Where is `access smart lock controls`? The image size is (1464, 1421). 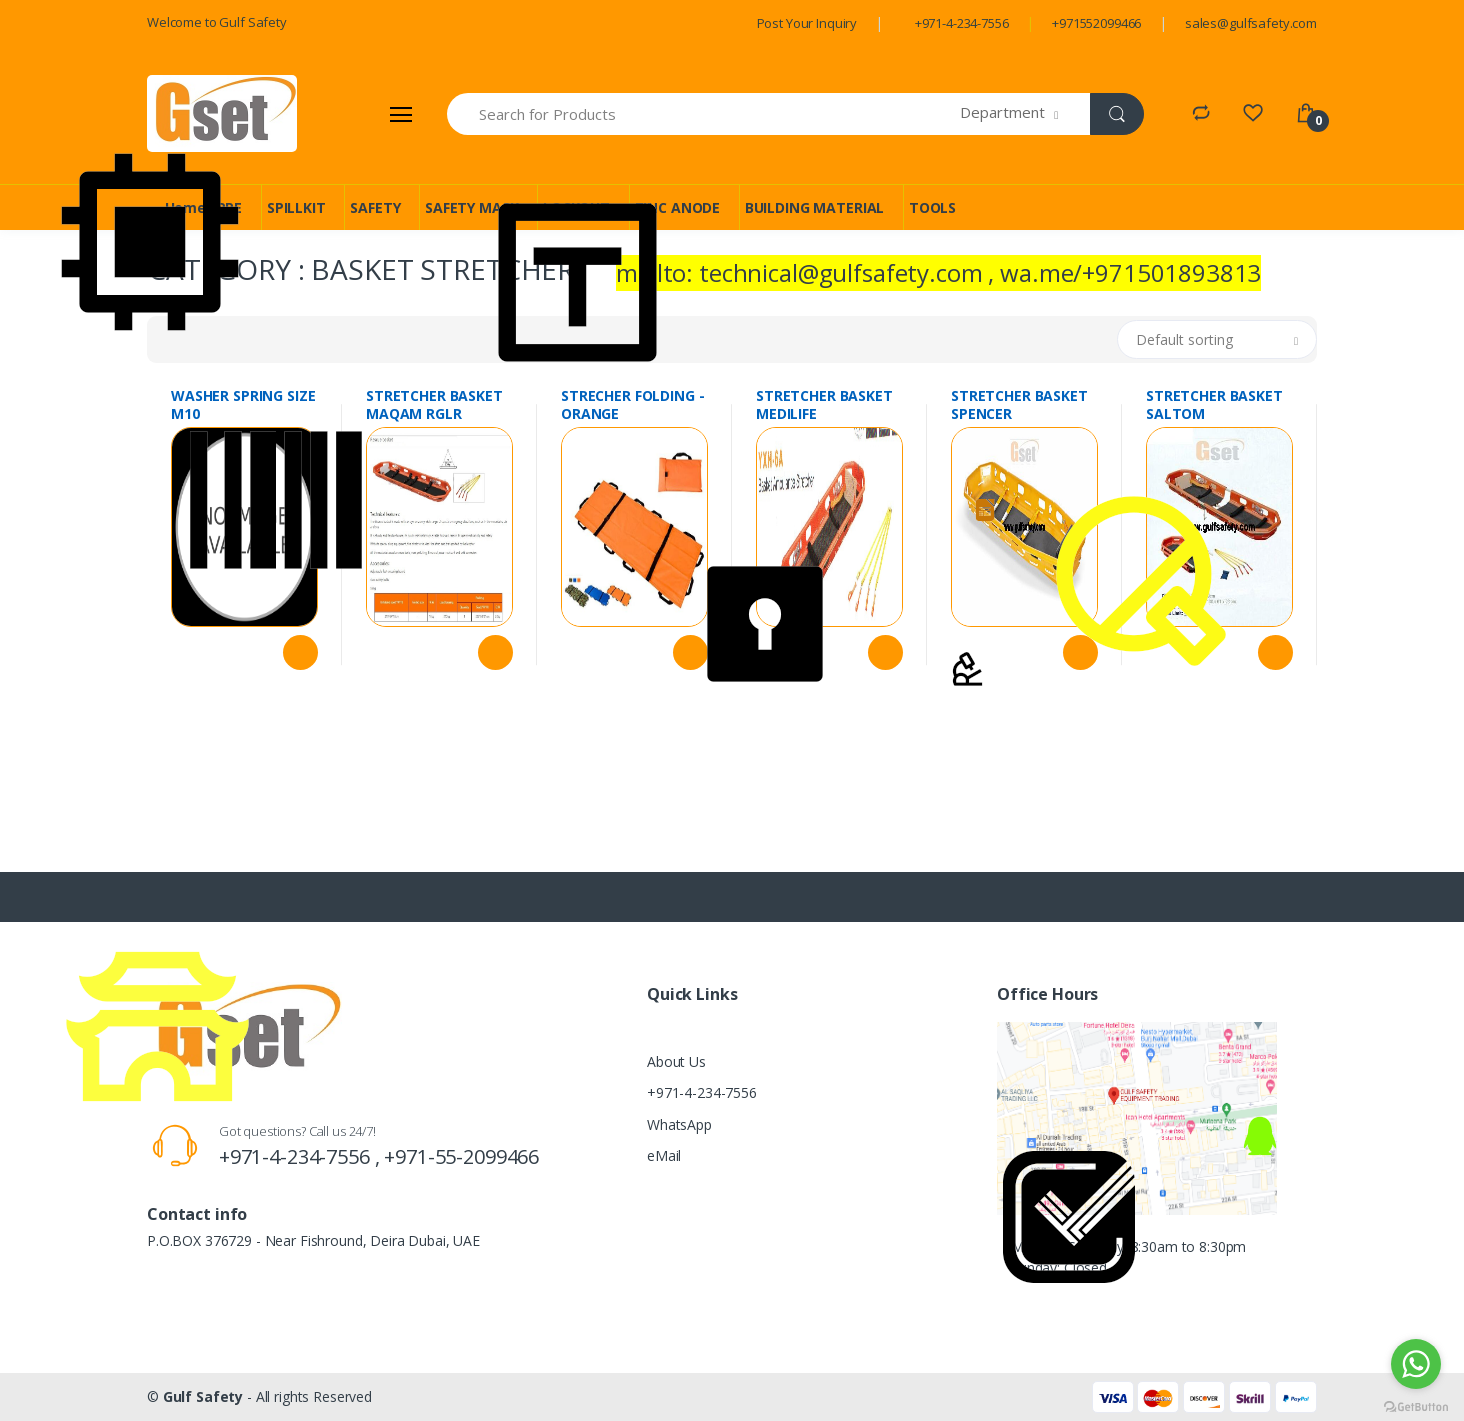 access smart lock controls is located at coordinates (765, 624).